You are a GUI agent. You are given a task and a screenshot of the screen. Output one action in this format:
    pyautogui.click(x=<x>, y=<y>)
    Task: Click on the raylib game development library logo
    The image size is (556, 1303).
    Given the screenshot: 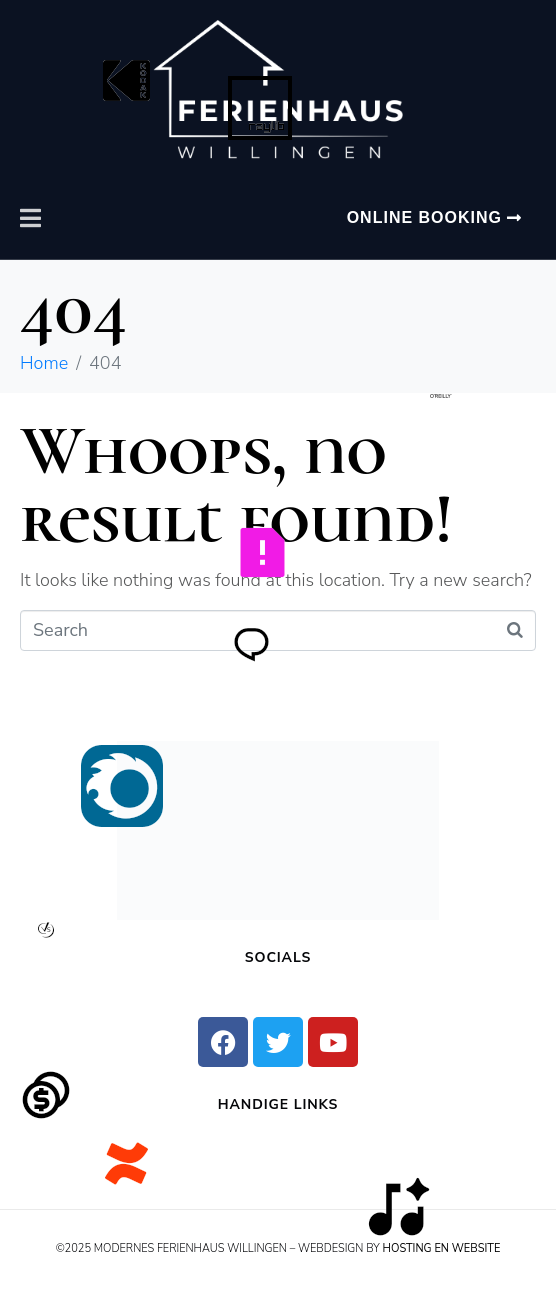 What is the action you would take?
    pyautogui.click(x=260, y=108)
    